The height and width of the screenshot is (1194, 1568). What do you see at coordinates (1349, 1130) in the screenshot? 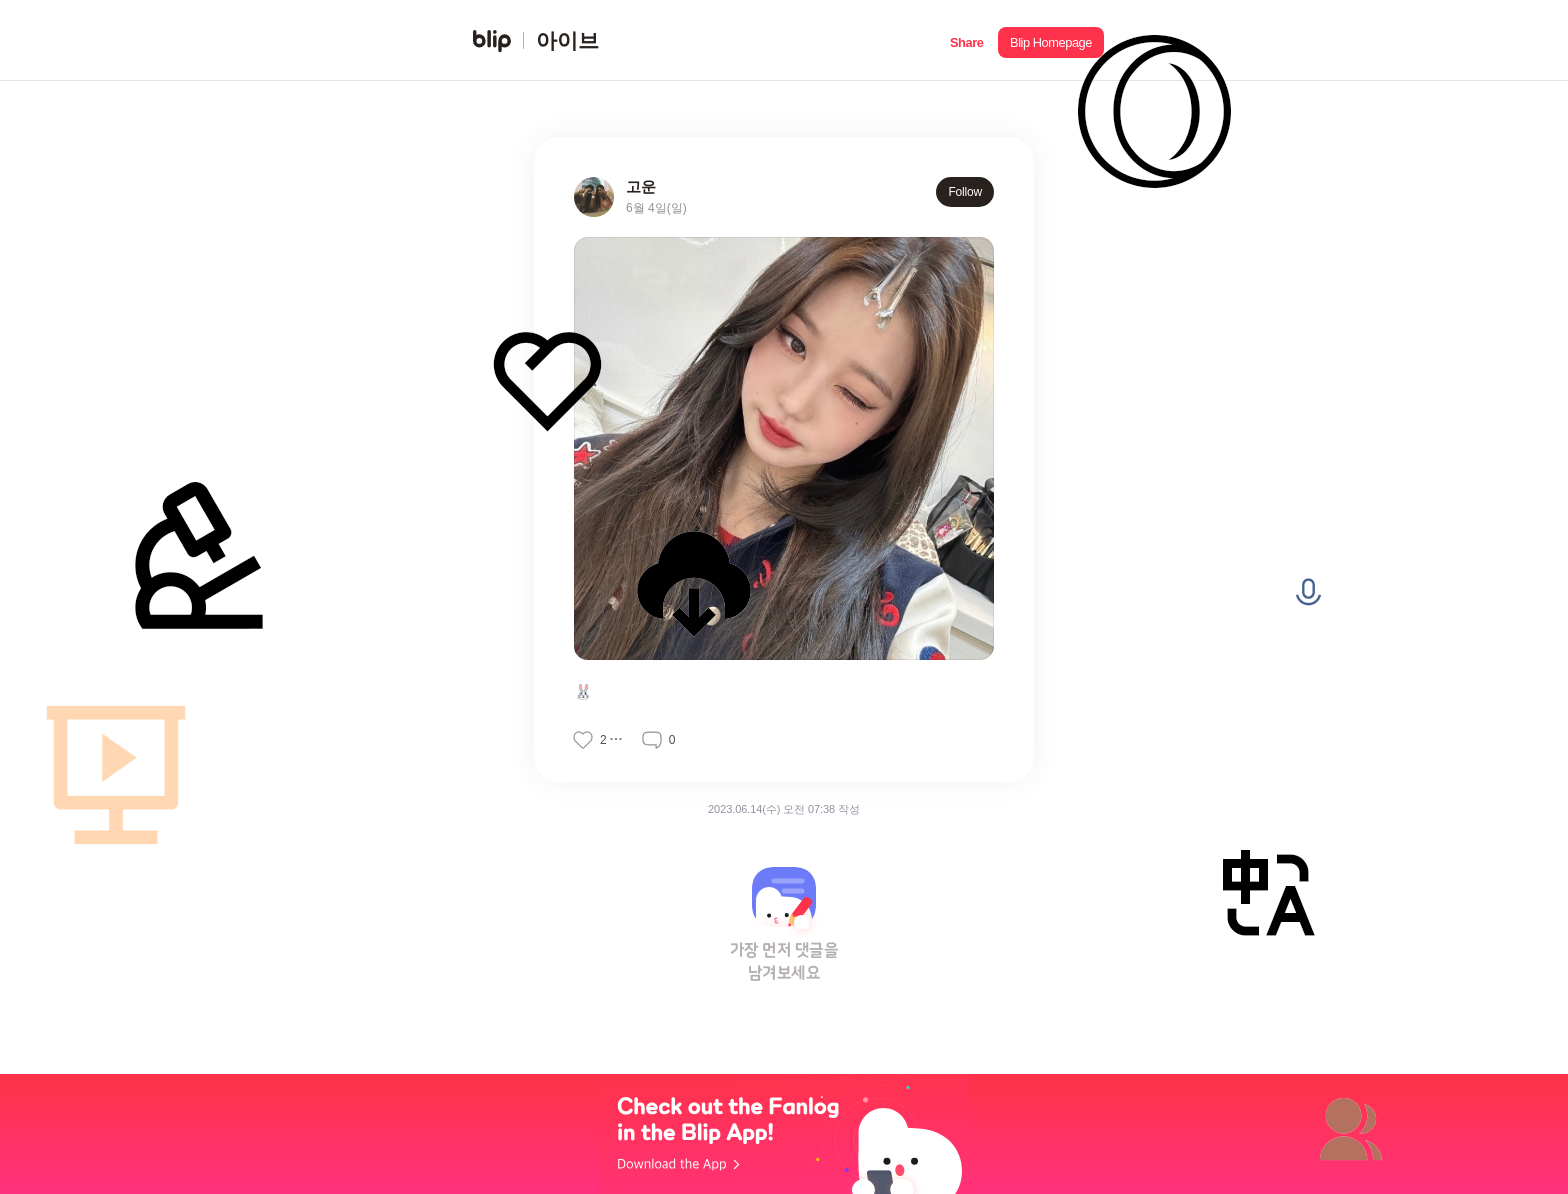
I see `view group members` at bounding box center [1349, 1130].